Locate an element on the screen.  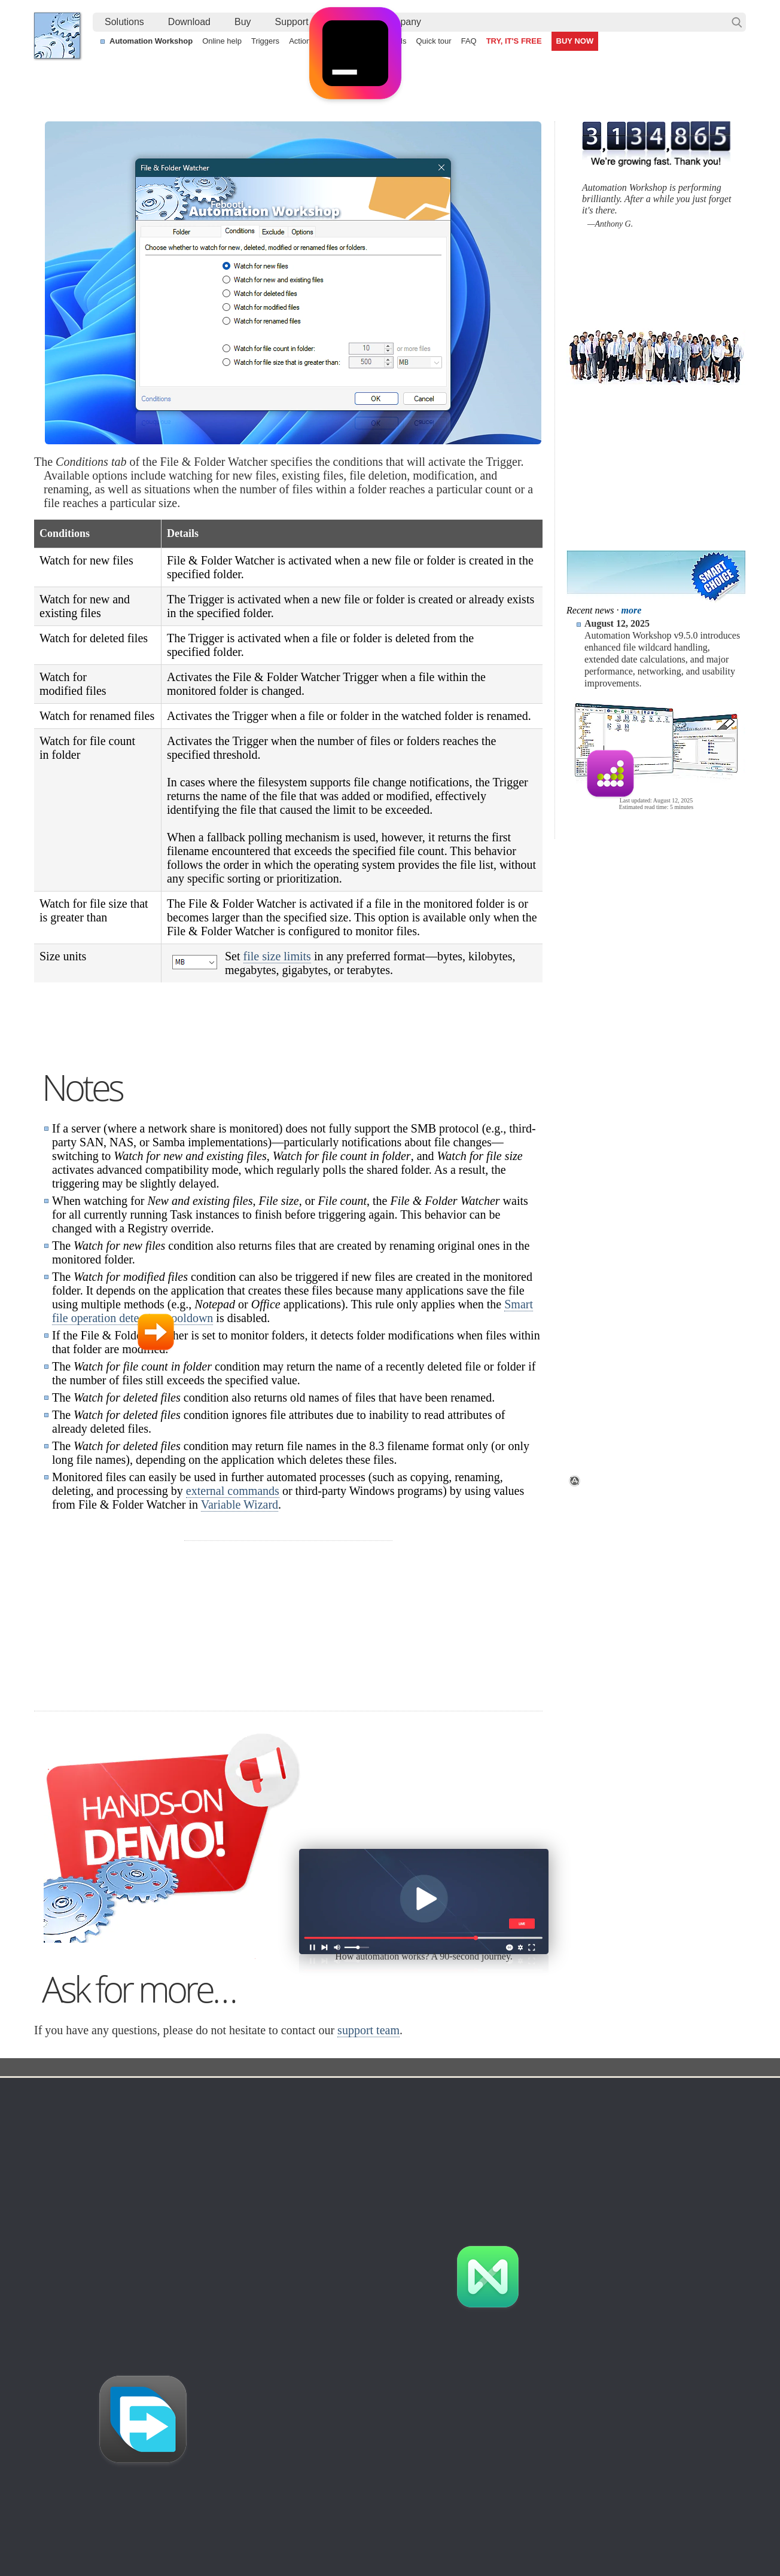
open free download manager app is located at coordinates (143, 2419).